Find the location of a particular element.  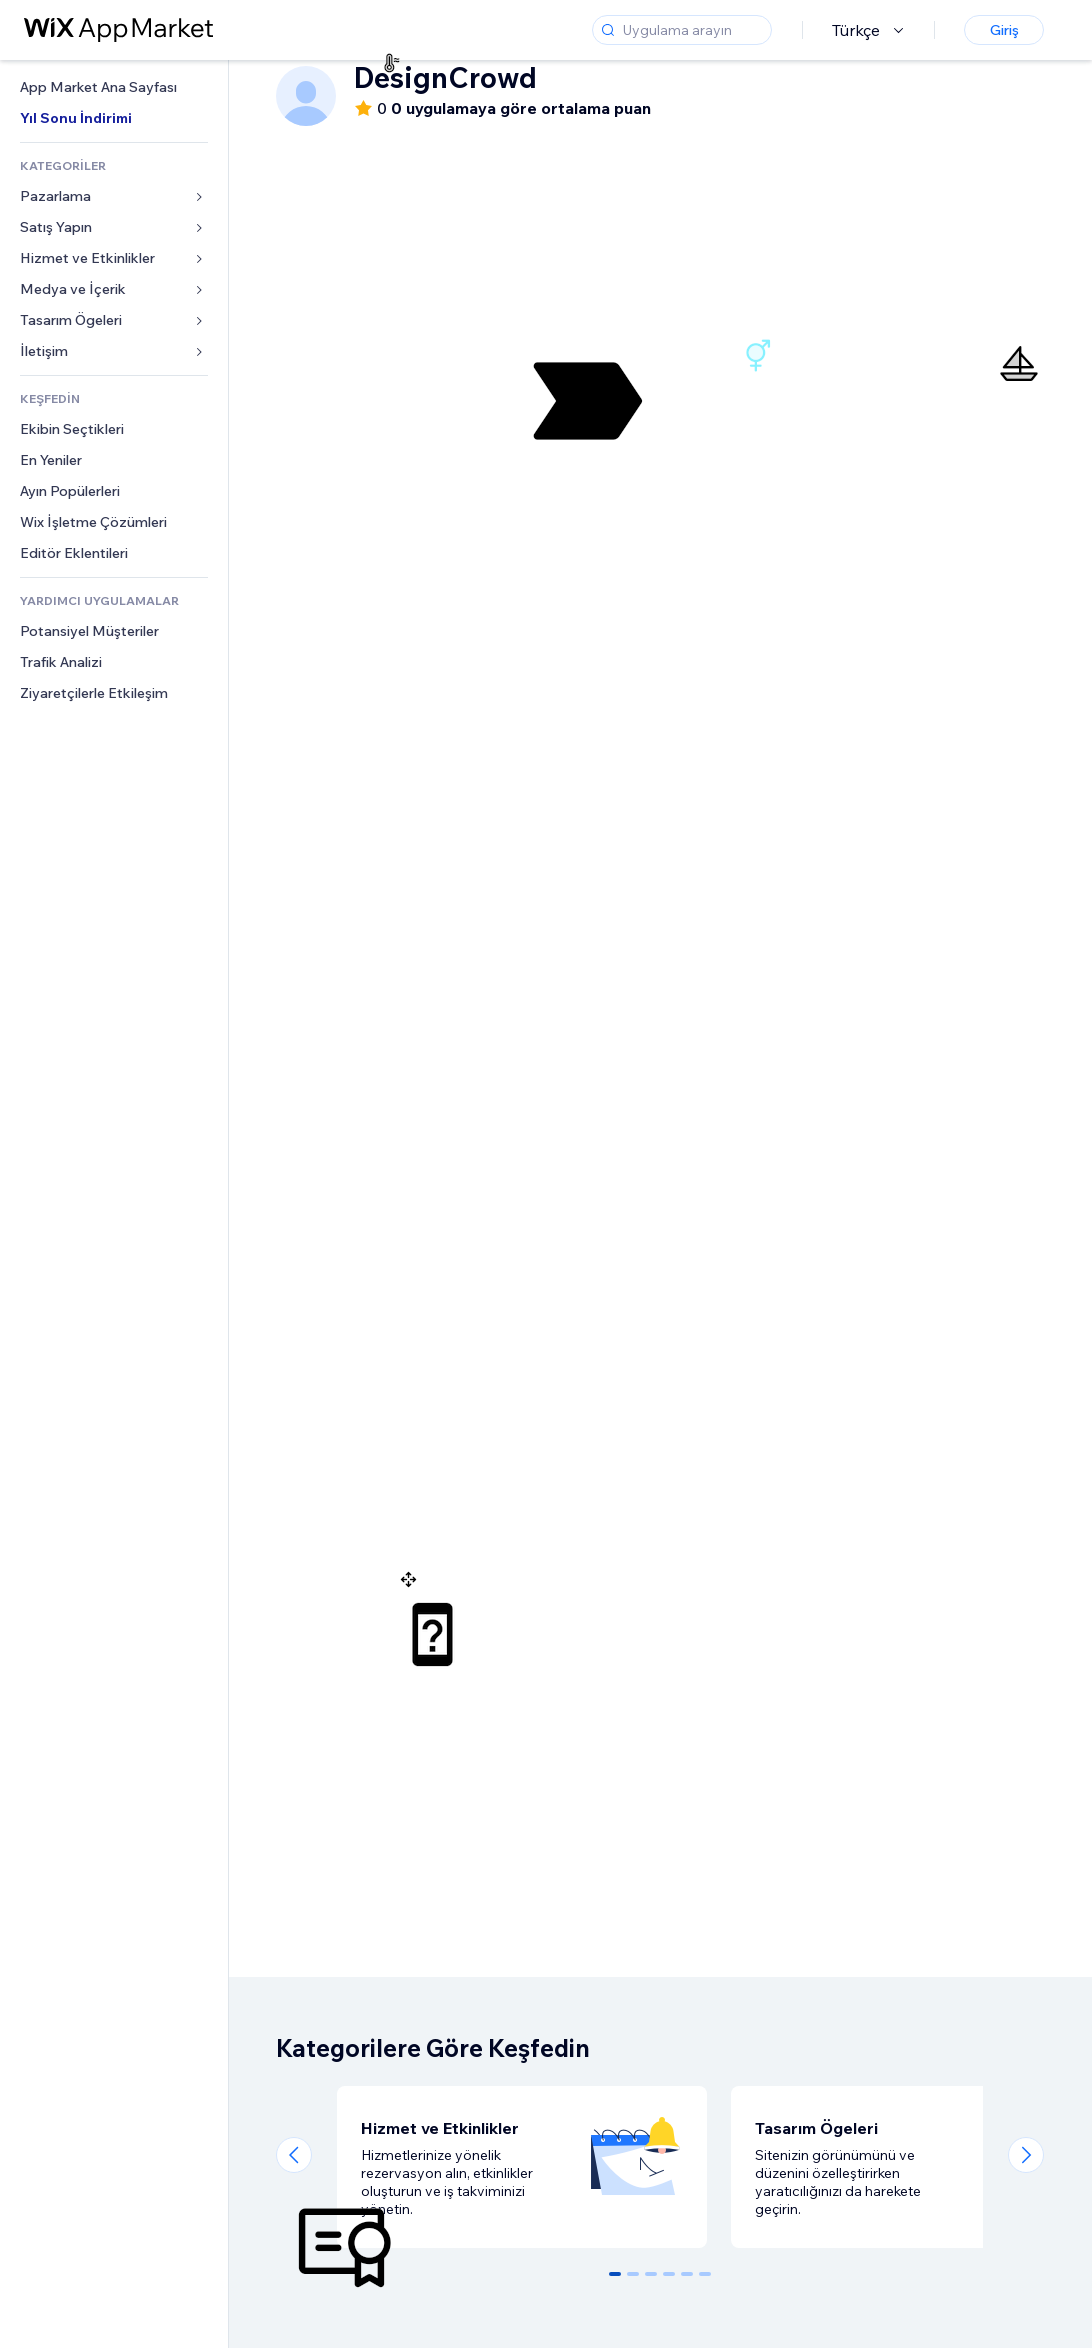

apply a label or tag to an item is located at coordinates (584, 401).